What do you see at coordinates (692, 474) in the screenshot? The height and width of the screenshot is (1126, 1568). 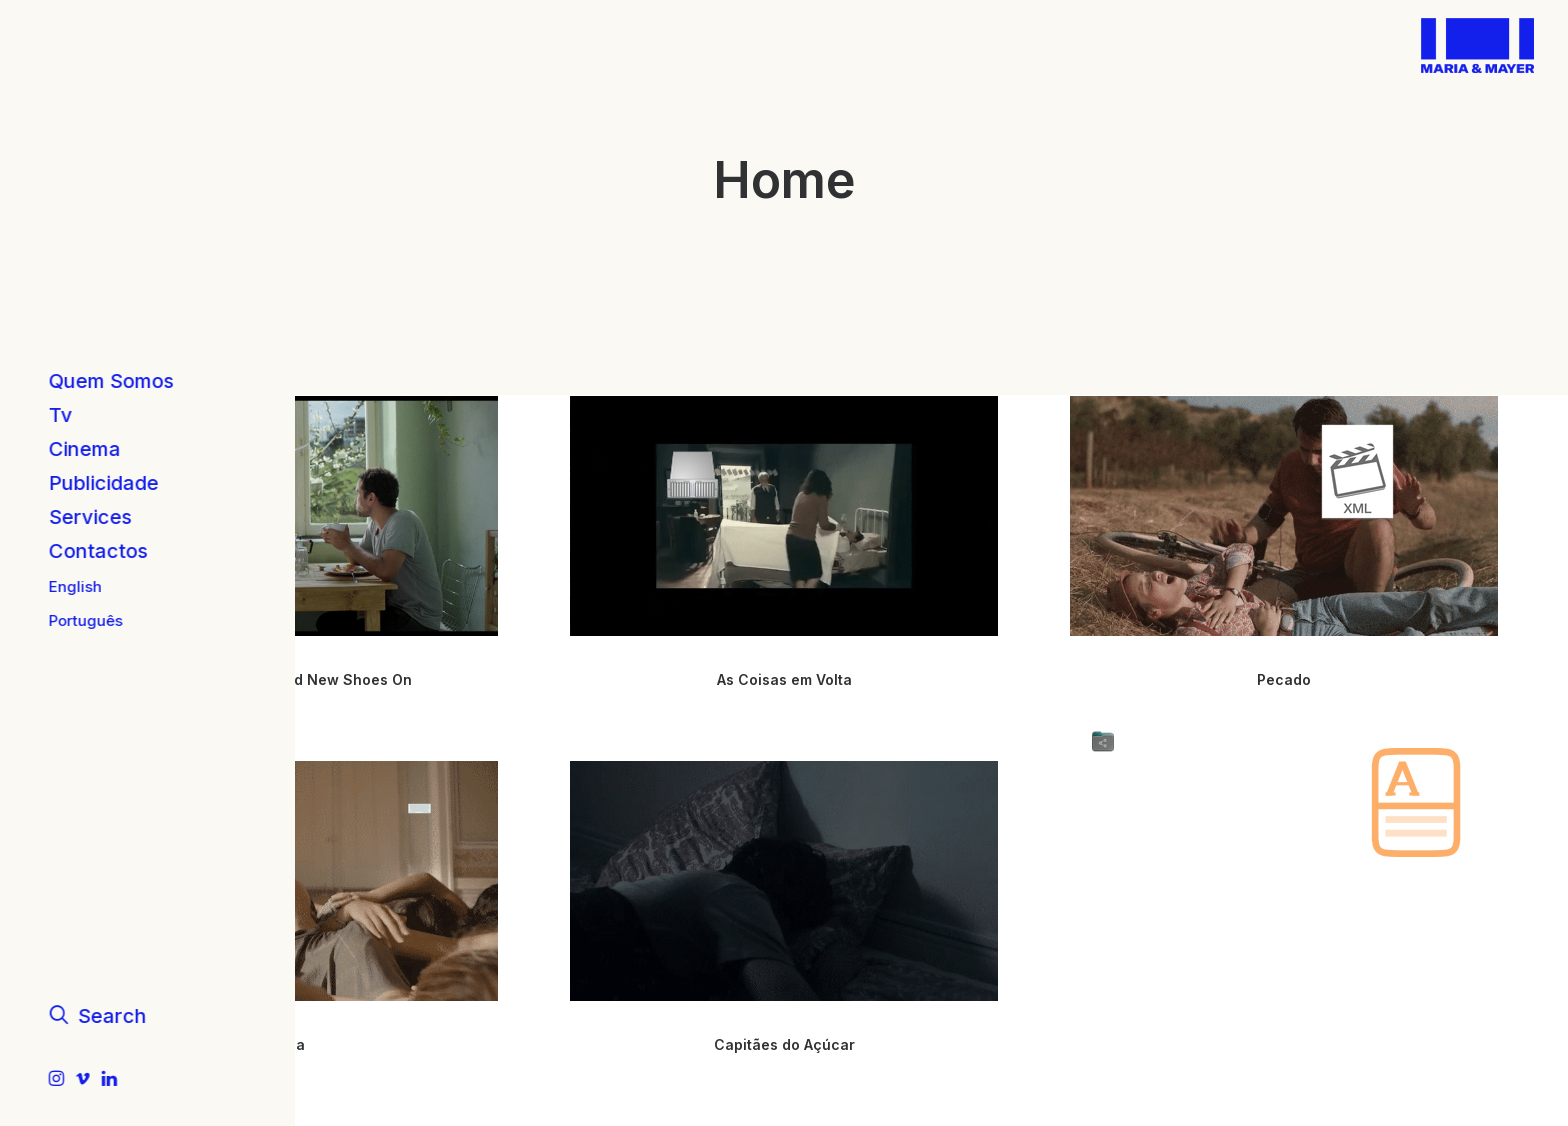 I see `access Xserve RAID storage device settings` at bounding box center [692, 474].